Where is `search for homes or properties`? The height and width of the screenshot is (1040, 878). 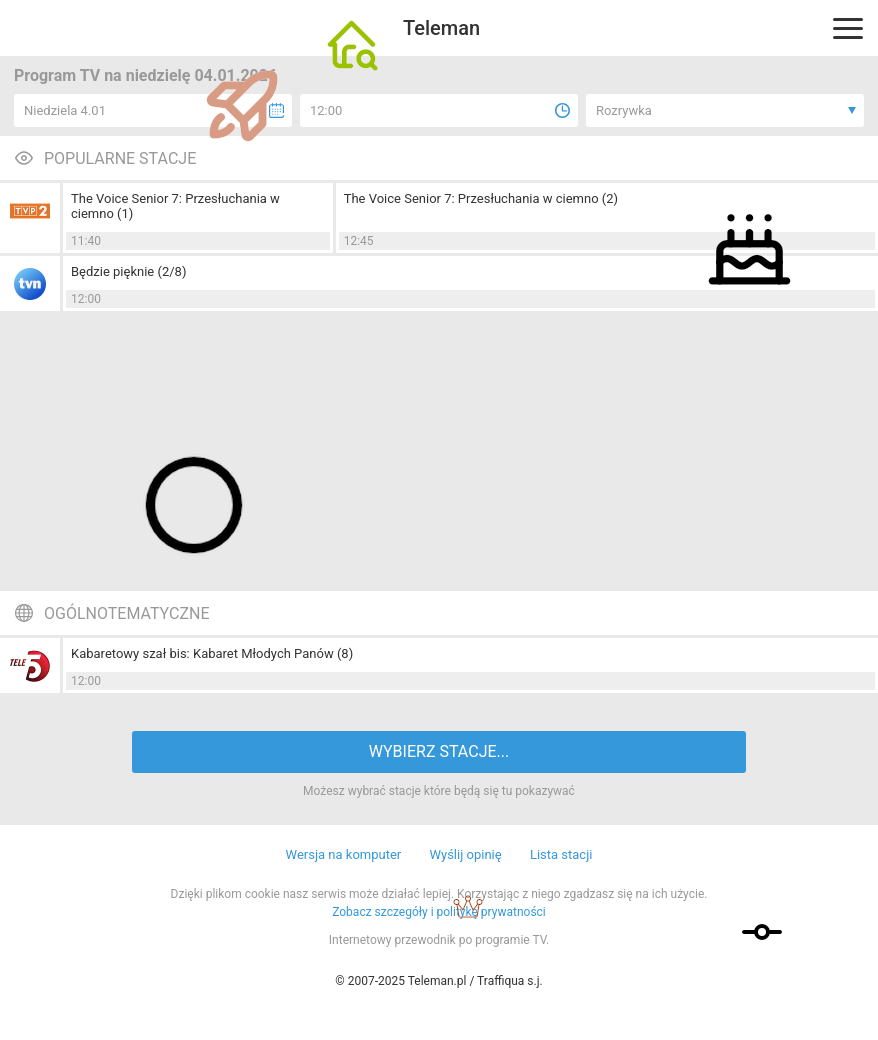
search for homes or properties is located at coordinates (351, 44).